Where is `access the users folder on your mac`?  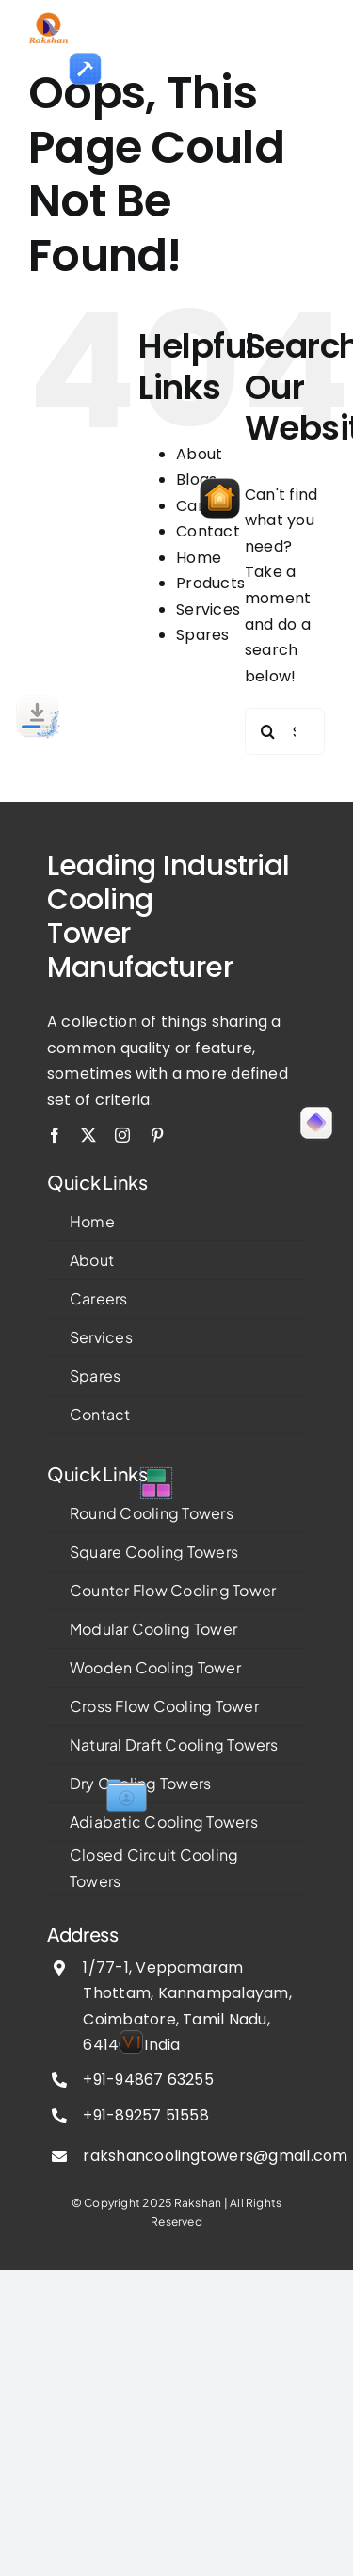 access the users folder on your mac is located at coordinates (126, 1795).